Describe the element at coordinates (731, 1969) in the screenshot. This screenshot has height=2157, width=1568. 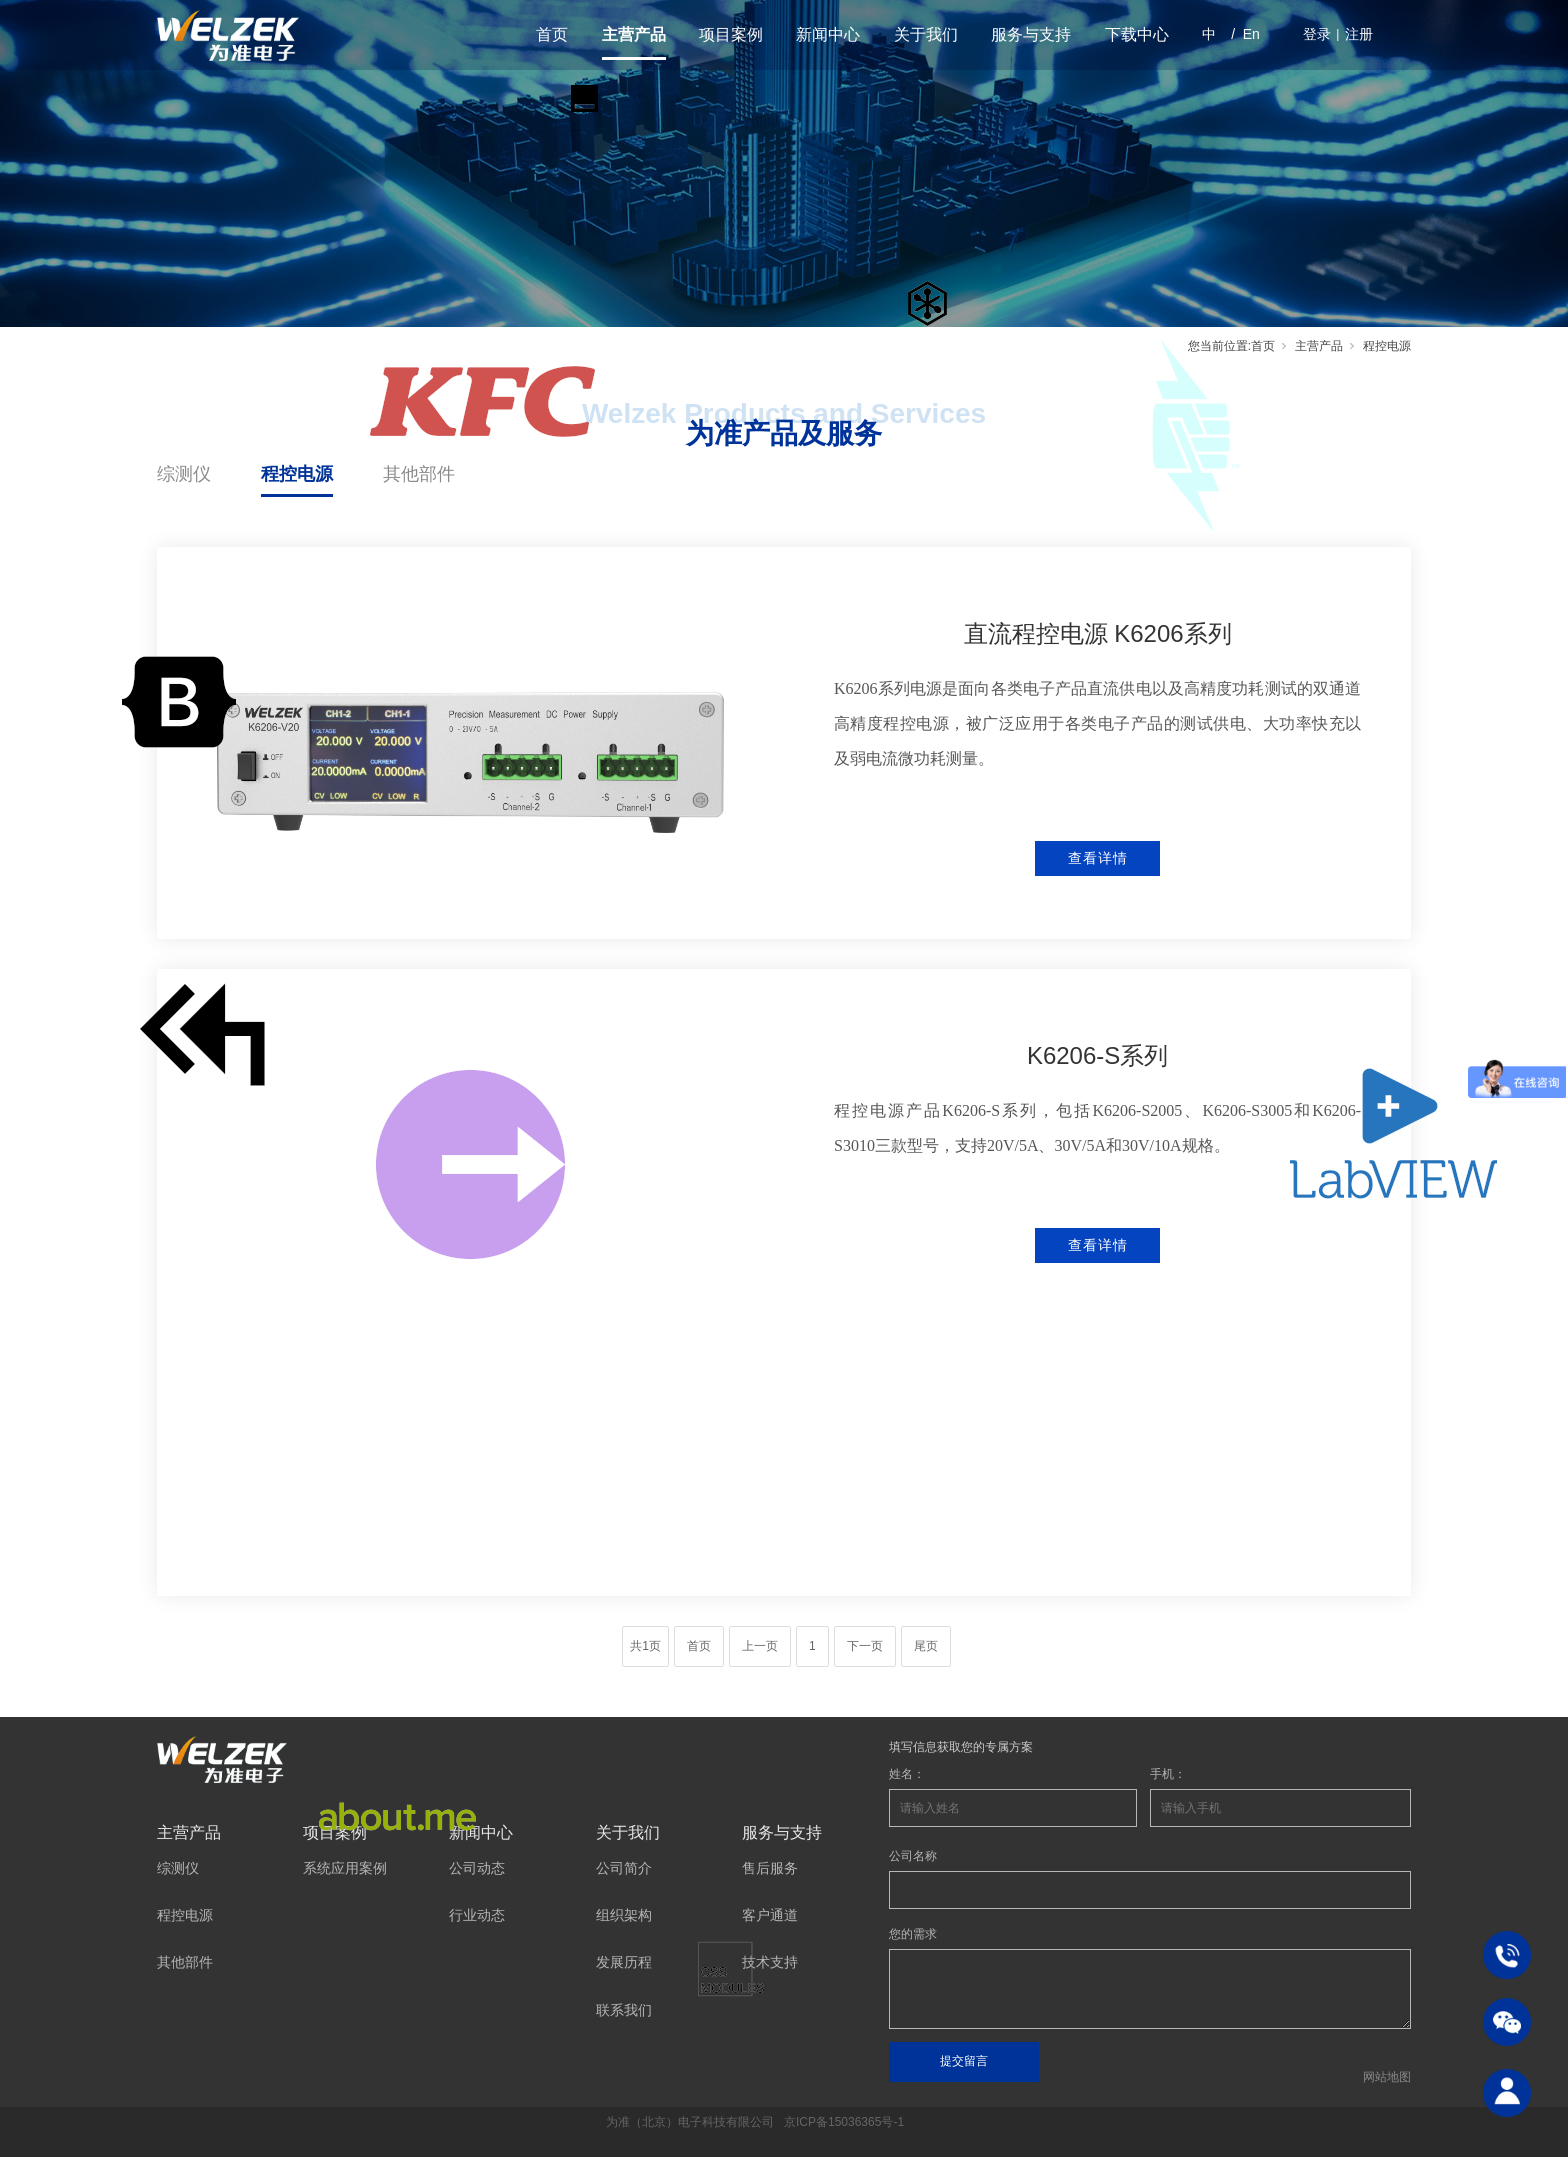
I see `CSS Modules library logo` at that location.